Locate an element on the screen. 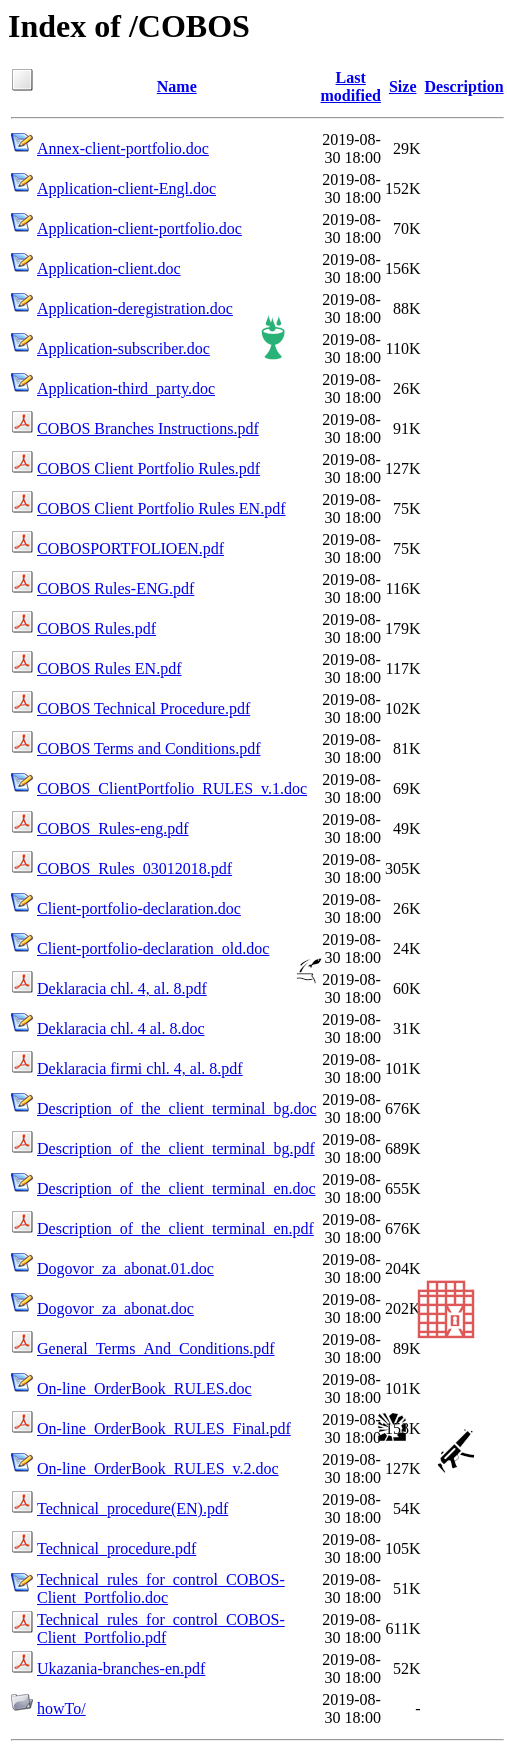 The image size is (507, 1760). indicates a powerful attack or ground-smashing ability is located at coordinates (392, 1427).